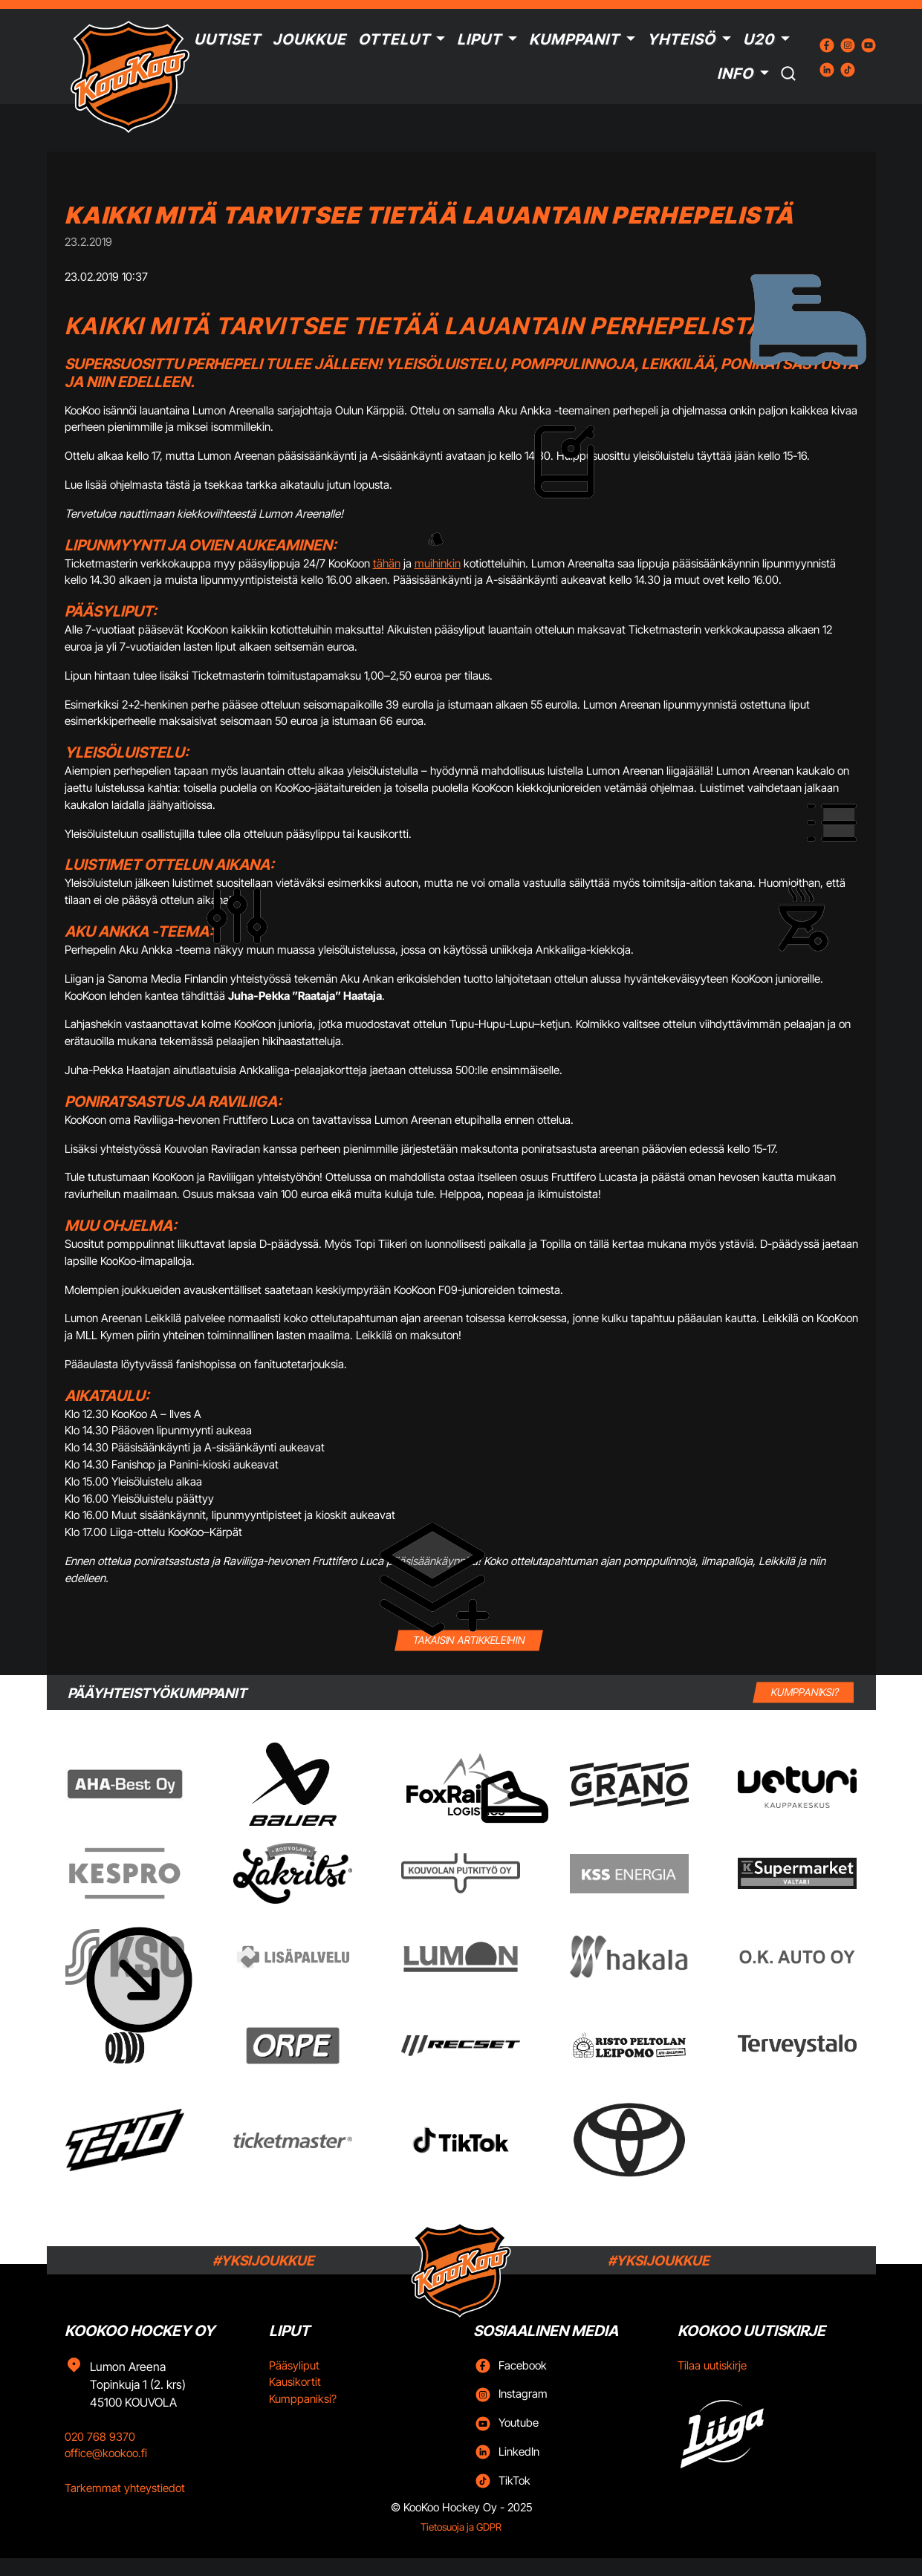  I want to click on adjust settings or preferences, so click(237, 916).